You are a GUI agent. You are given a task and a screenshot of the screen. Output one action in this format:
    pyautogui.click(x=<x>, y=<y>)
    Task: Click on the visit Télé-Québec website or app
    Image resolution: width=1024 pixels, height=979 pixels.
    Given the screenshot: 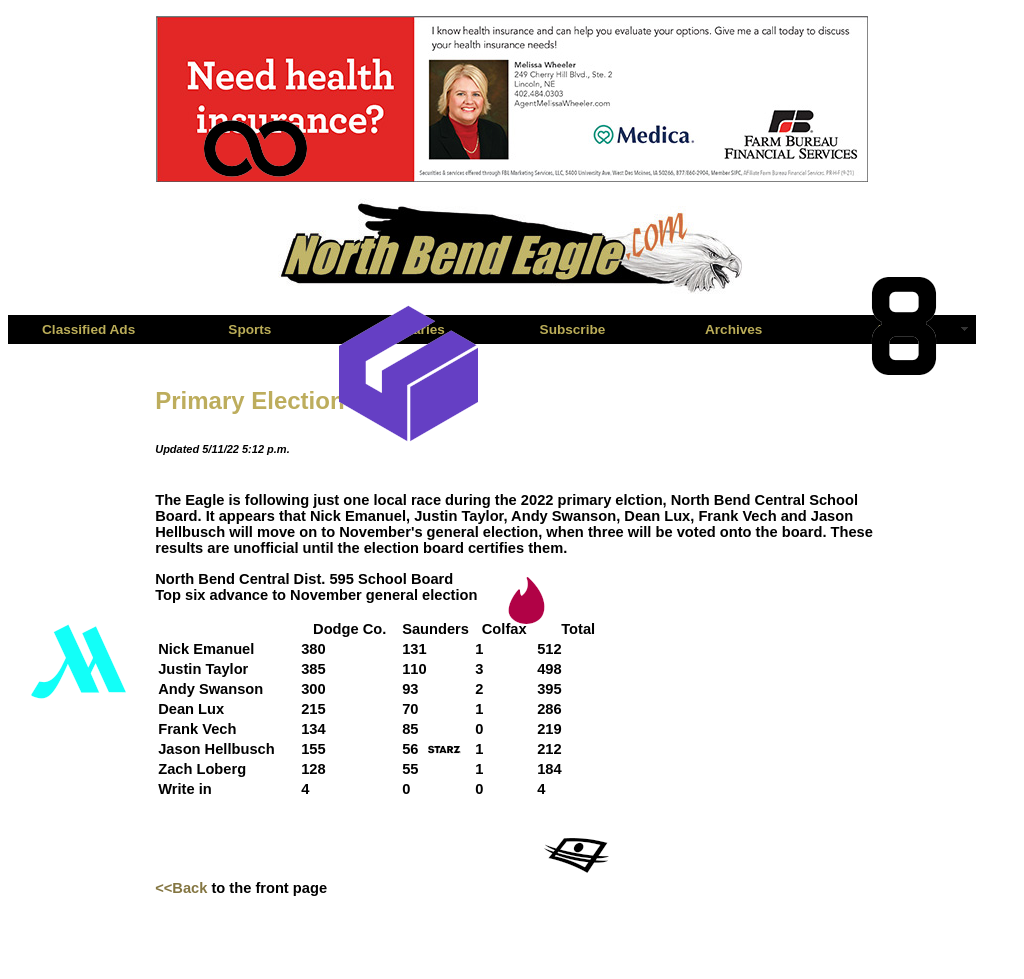 What is the action you would take?
    pyautogui.click(x=576, y=855)
    